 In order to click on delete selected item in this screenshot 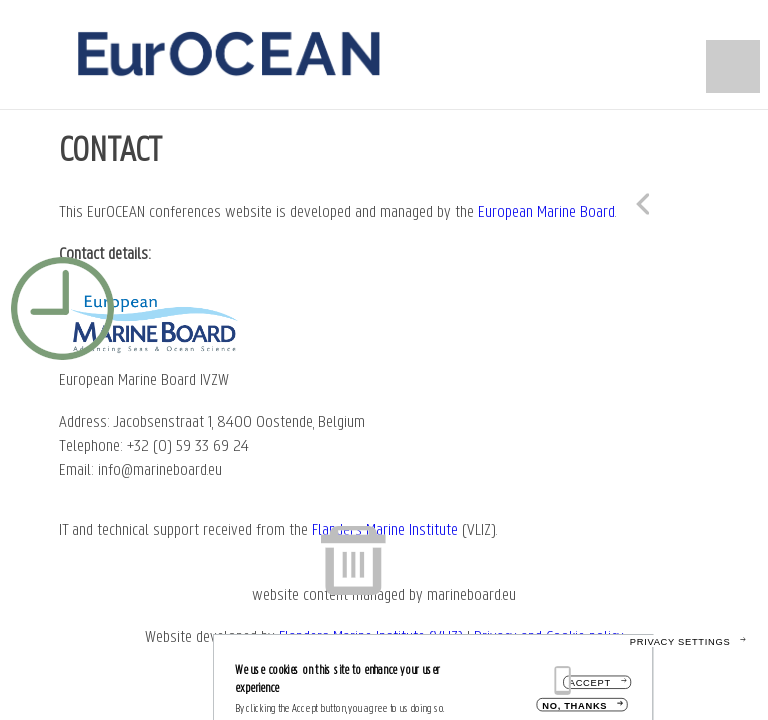, I will do `click(355, 560)`.